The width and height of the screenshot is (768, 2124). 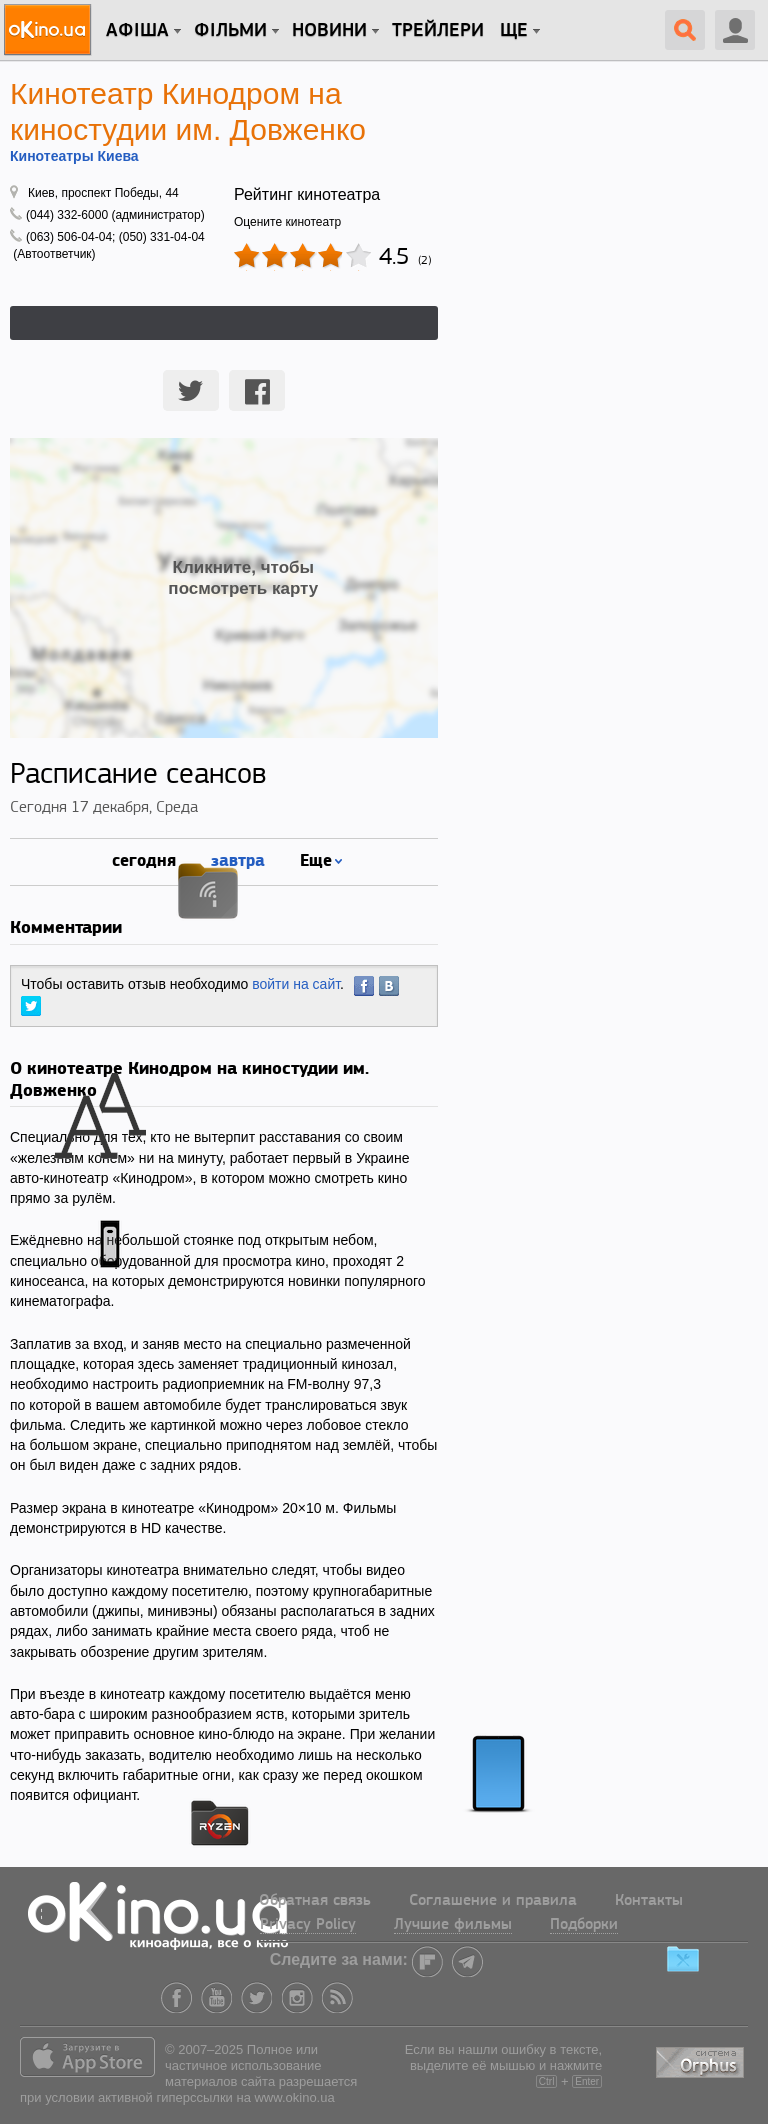 What do you see at coordinates (498, 1765) in the screenshot?
I see `iPad Mini device icon` at bounding box center [498, 1765].